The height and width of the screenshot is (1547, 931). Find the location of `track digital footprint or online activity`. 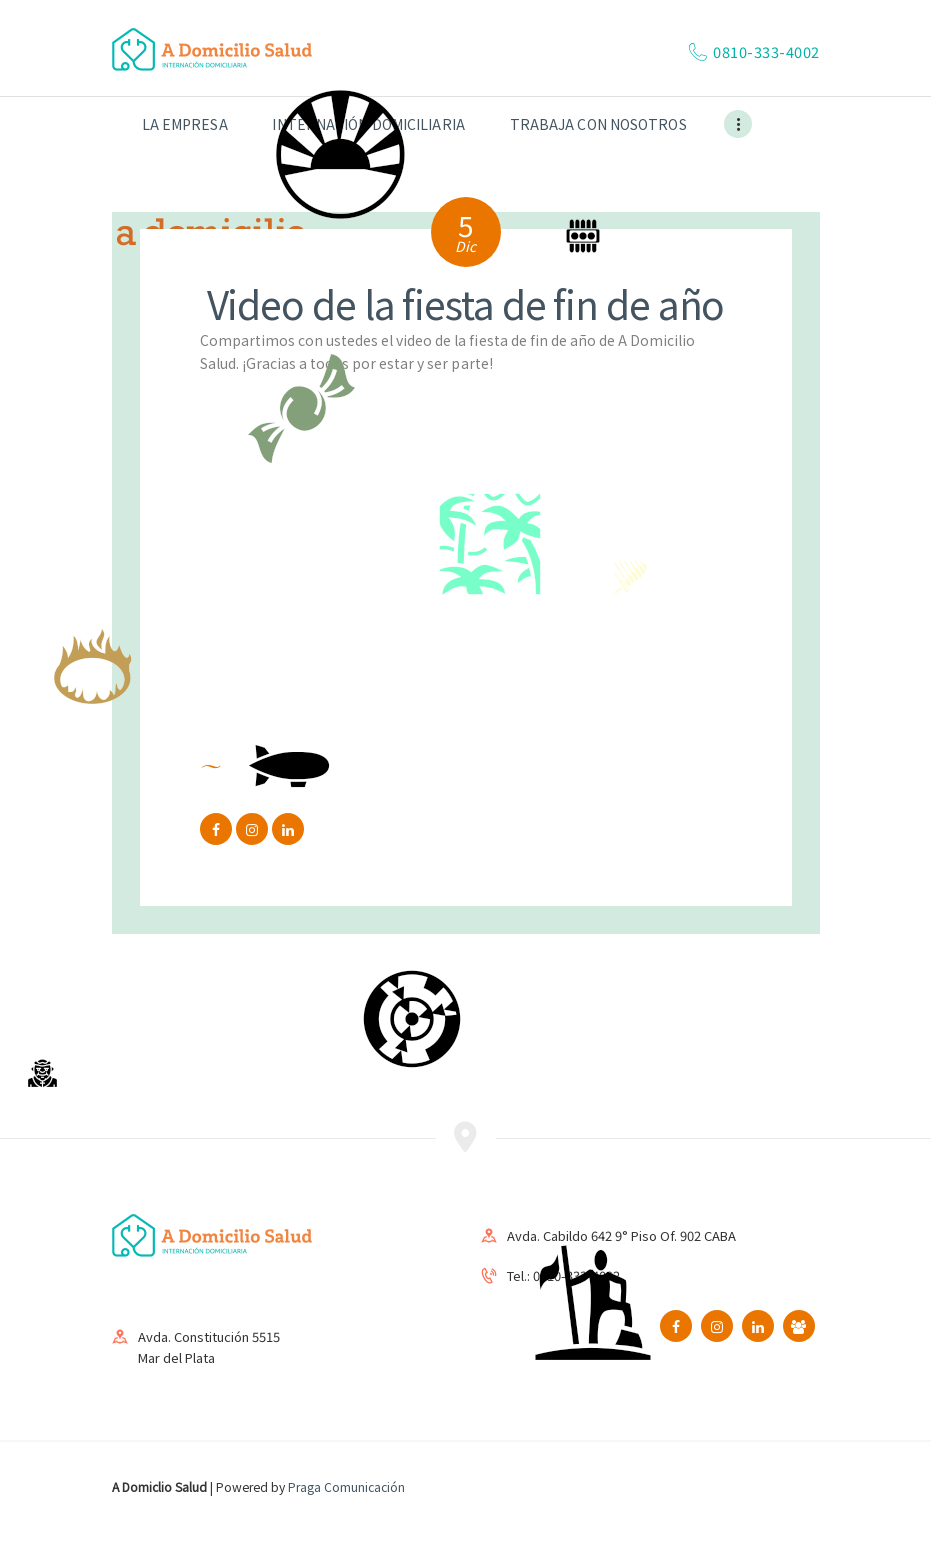

track digital footprint or online activity is located at coordinates (412, 1019).